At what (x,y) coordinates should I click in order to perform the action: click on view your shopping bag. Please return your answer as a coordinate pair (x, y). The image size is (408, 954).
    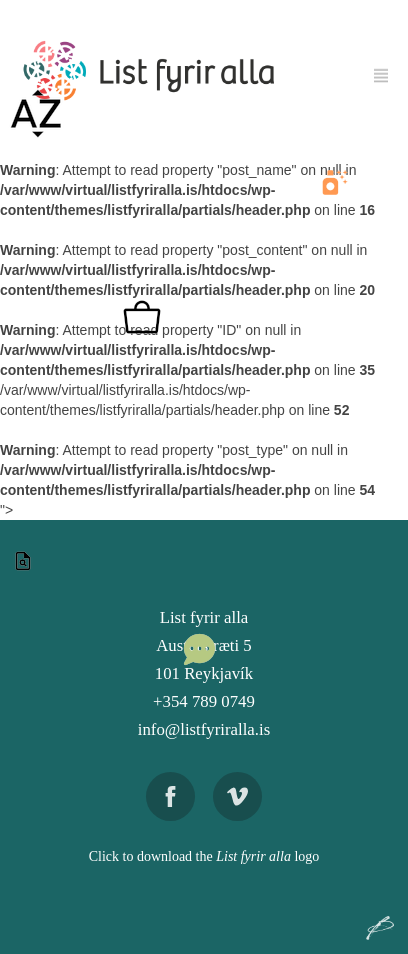
    Looking at the image, I should click on (142, 319).